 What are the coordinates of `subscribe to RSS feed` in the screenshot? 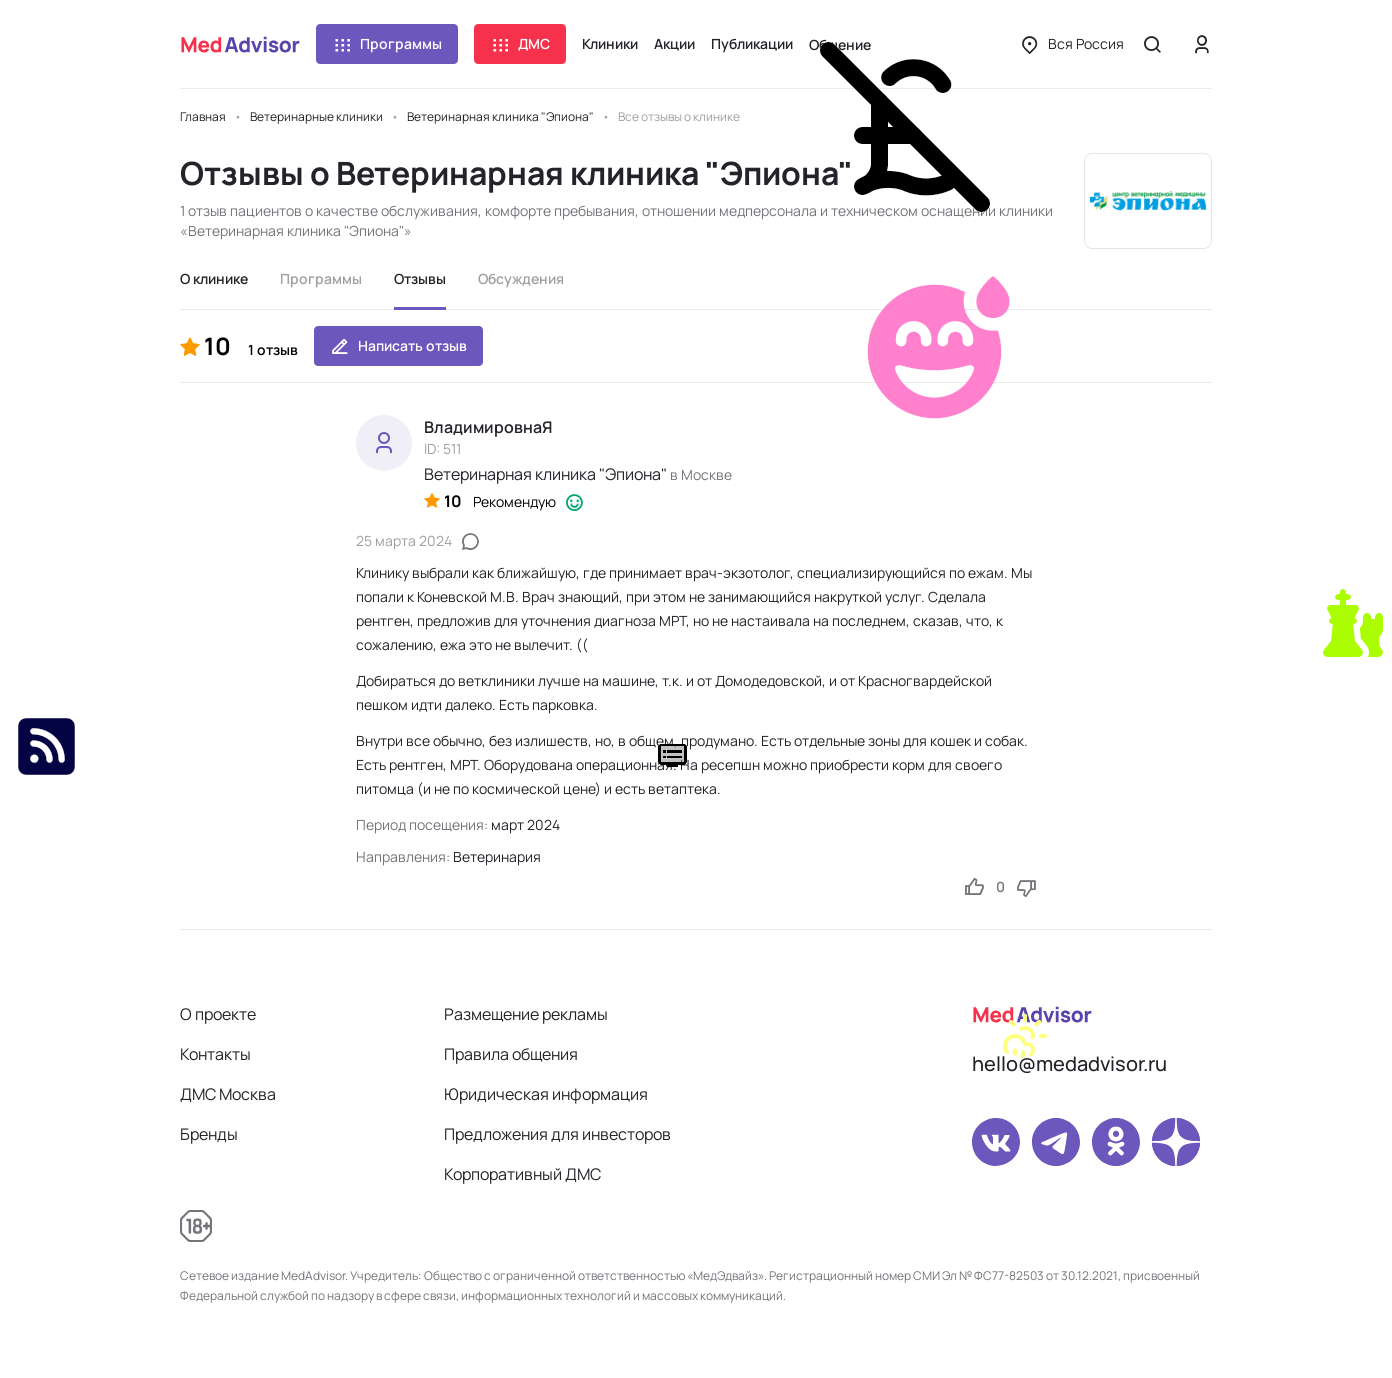 It's located at (46, 746).